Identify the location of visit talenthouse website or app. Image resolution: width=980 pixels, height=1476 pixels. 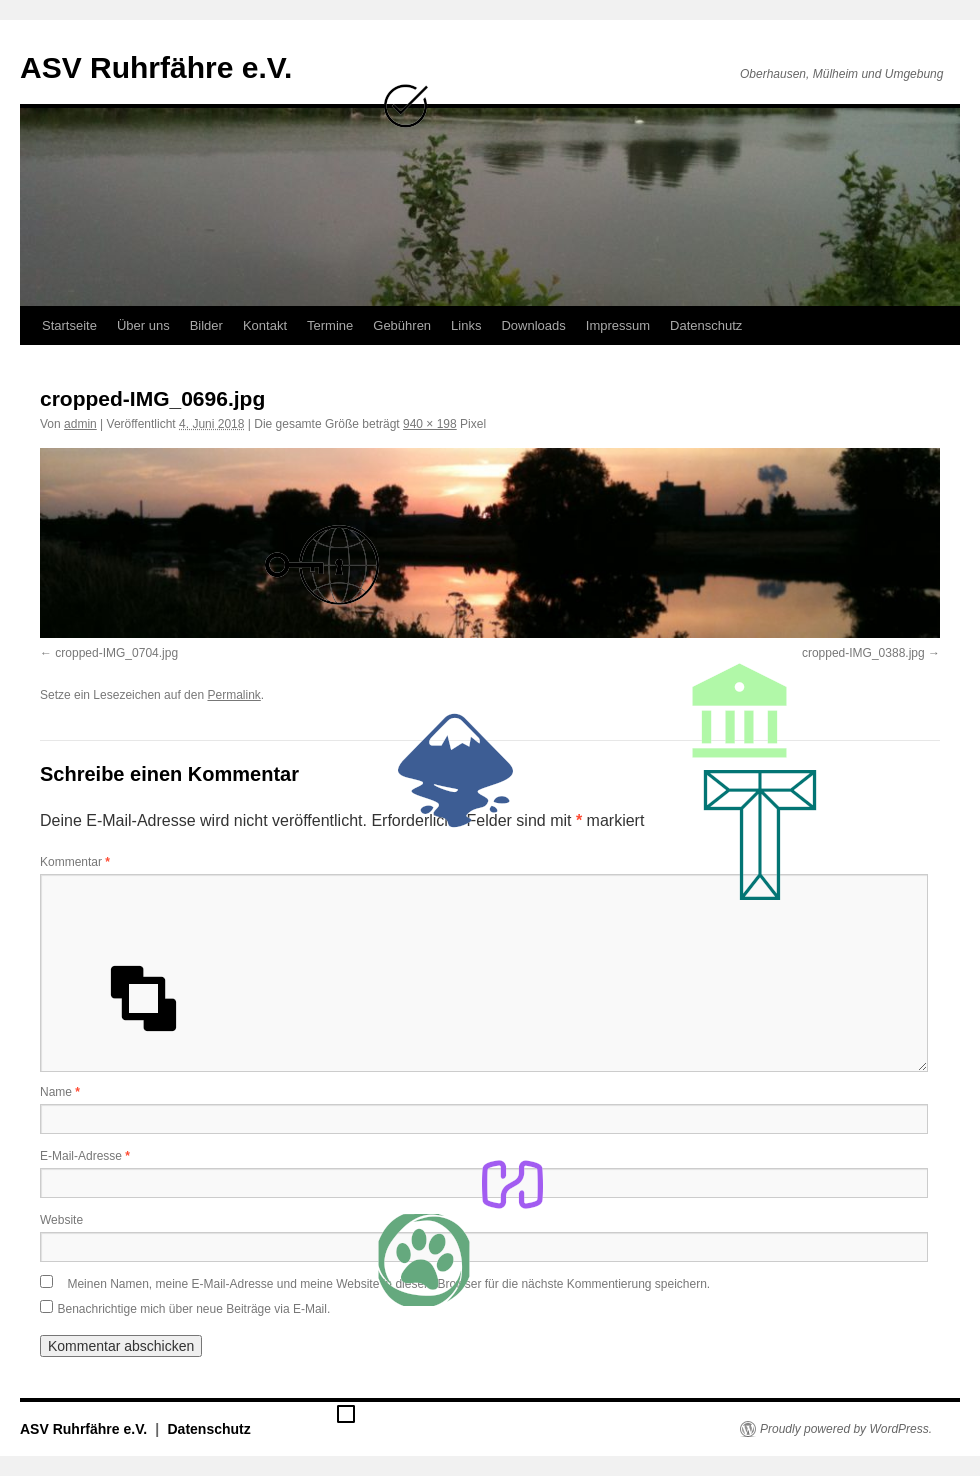
(760, 835).